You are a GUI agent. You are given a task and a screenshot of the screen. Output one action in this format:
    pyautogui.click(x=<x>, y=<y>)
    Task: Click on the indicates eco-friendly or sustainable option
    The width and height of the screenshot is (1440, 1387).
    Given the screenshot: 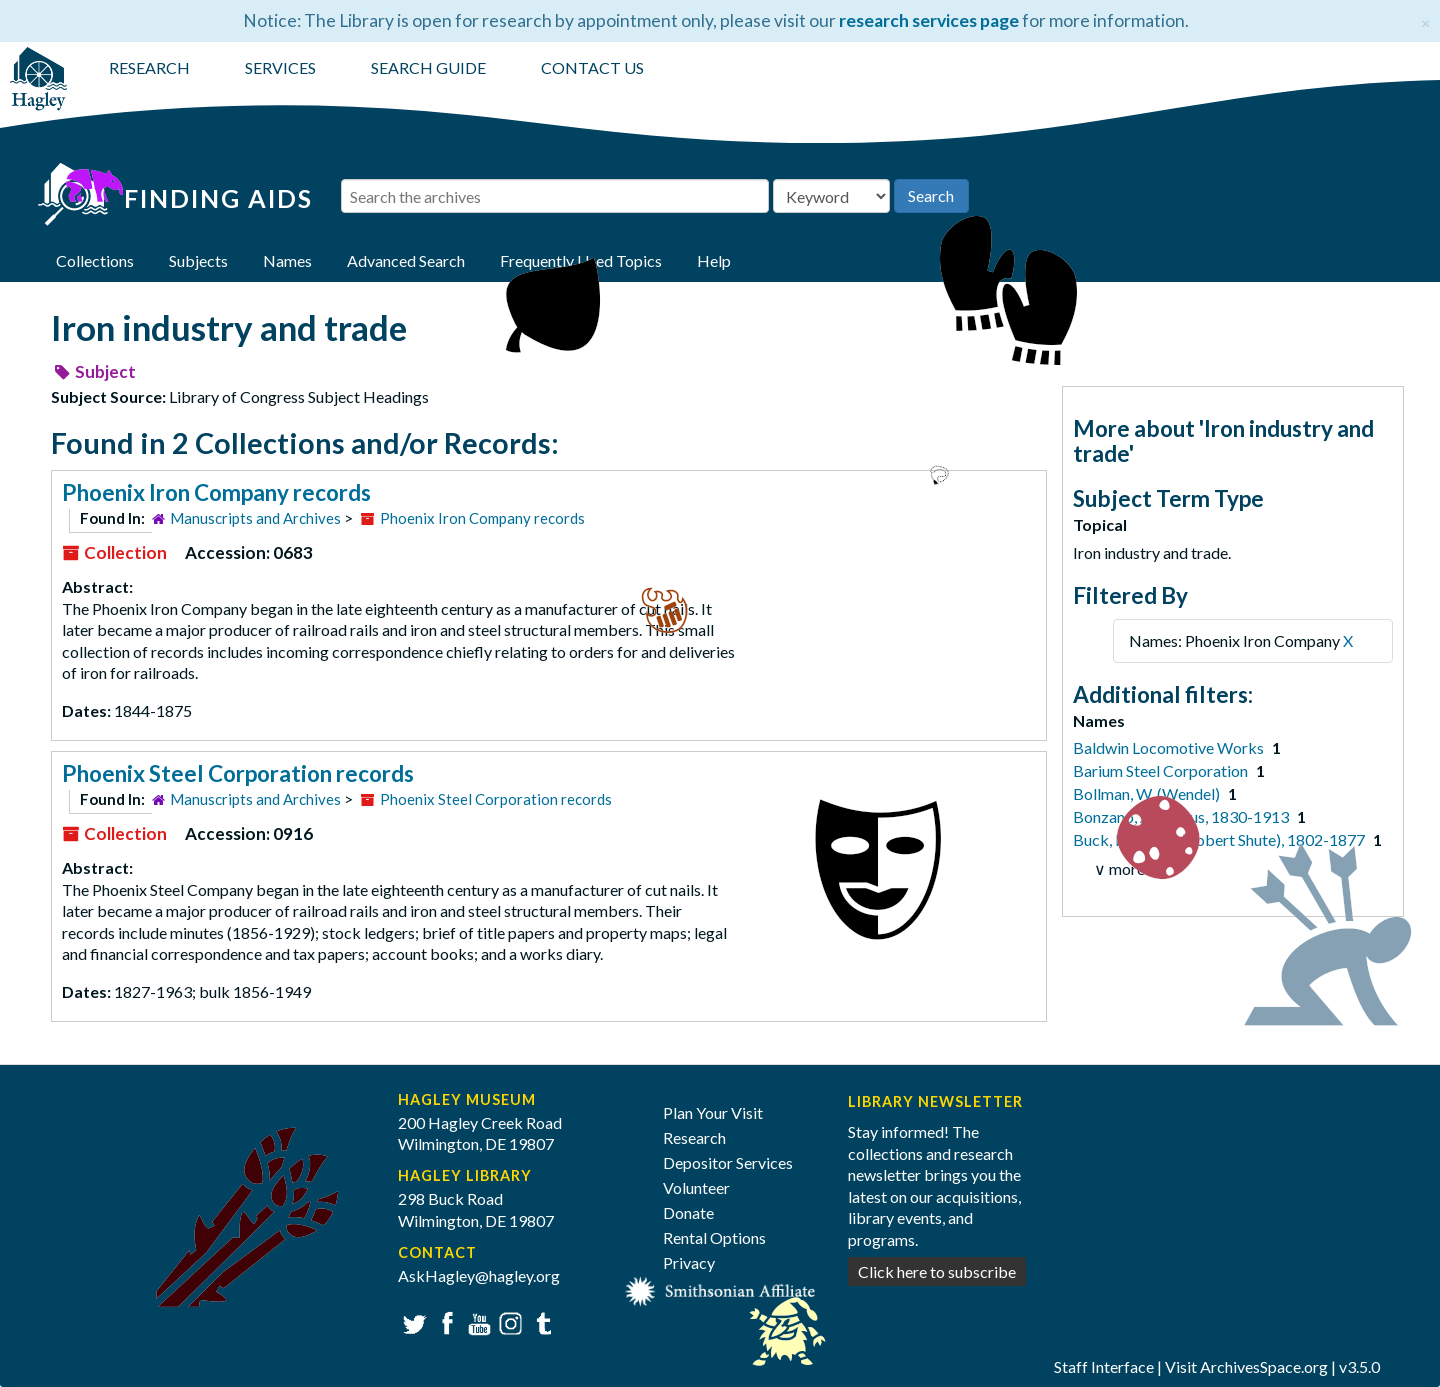 What is the action you would take?
    pyautogui.click(x=553, y=305)
    